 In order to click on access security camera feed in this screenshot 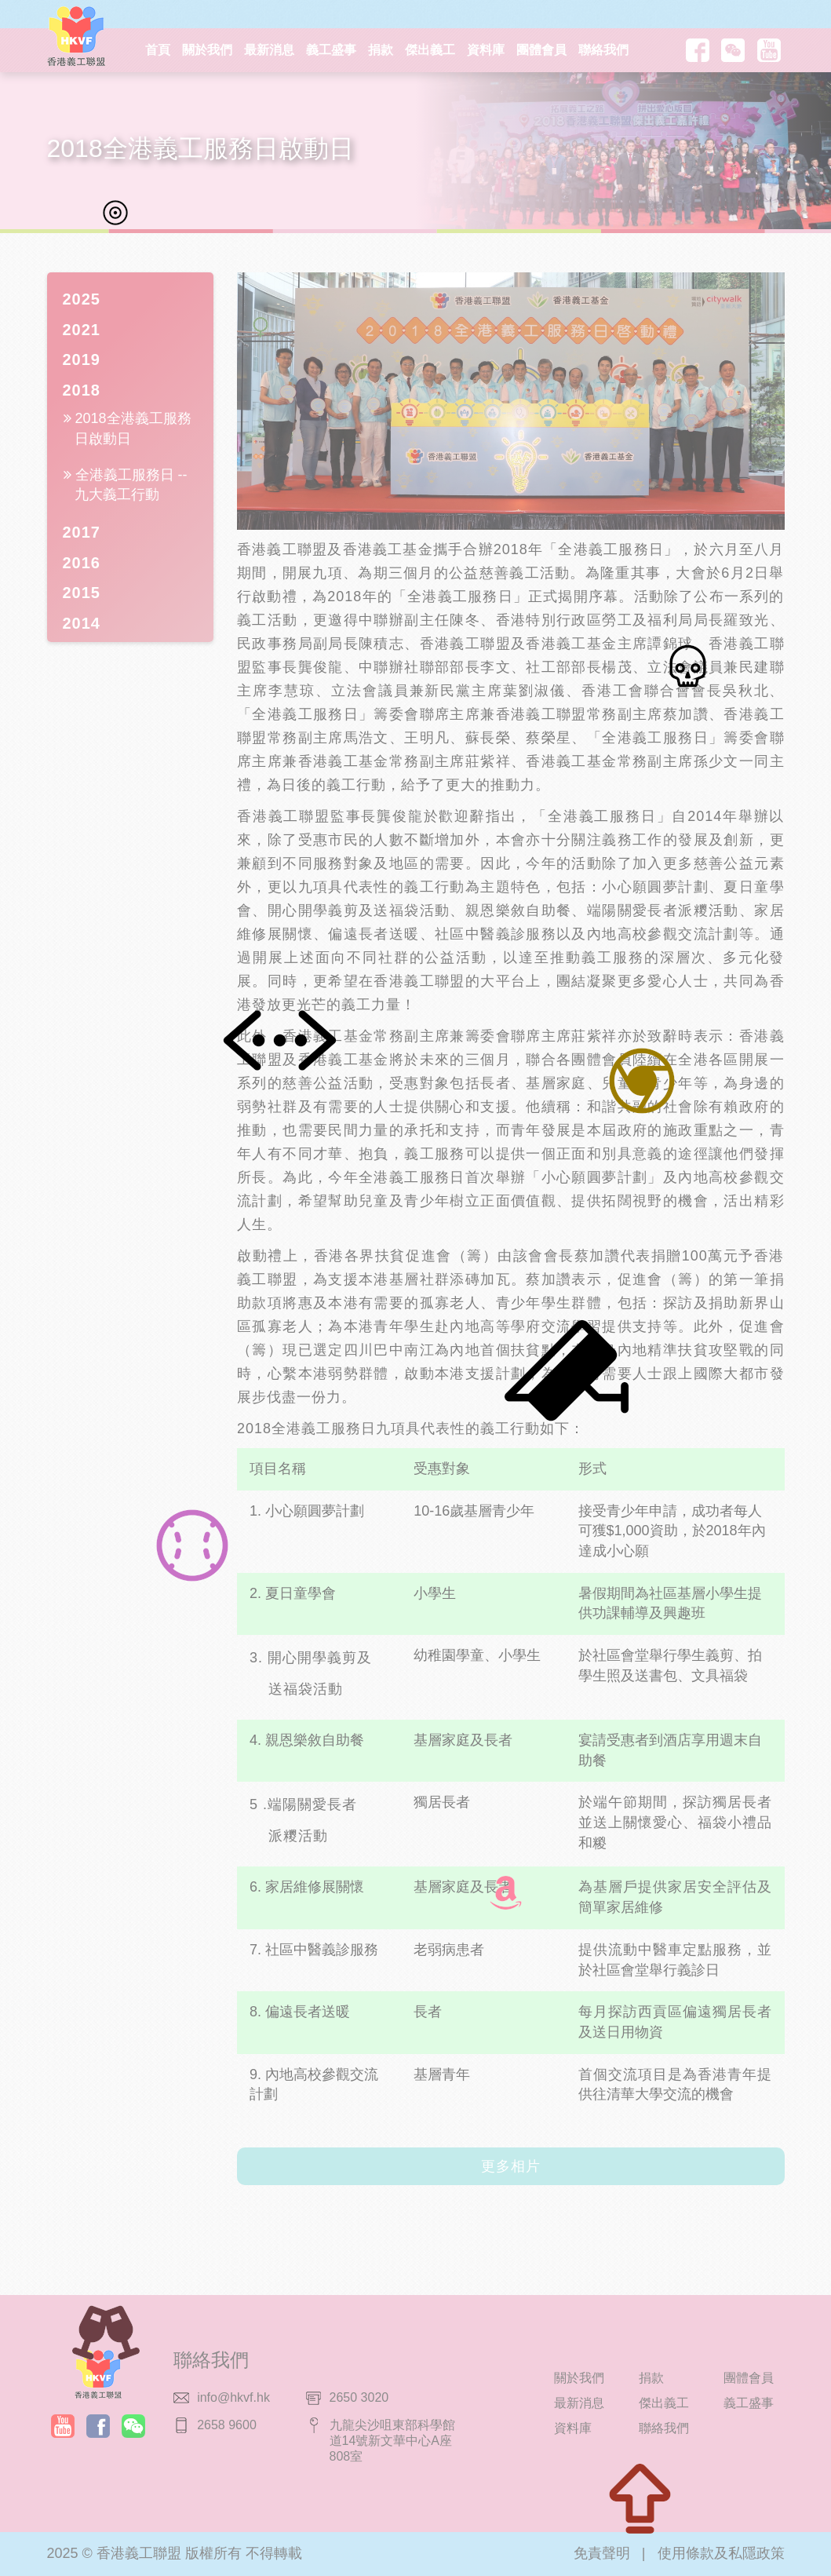, I will do `click(567, 1378)`.